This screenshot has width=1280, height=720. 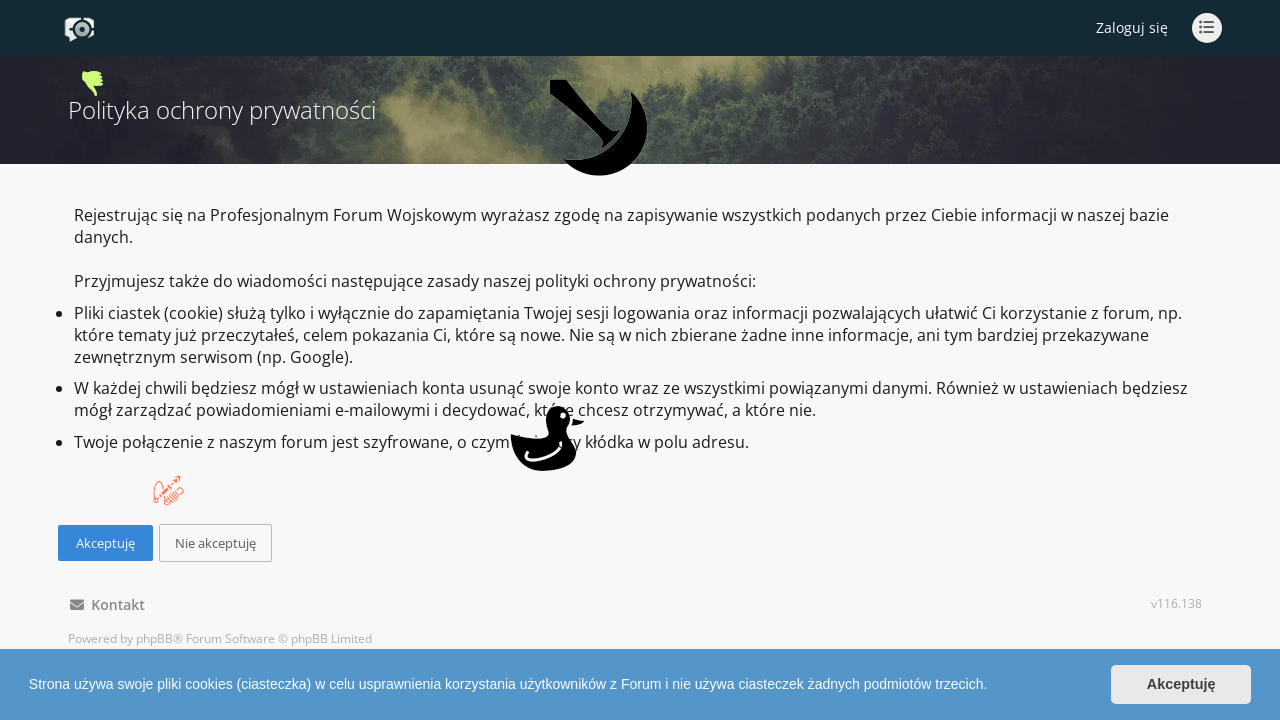 What do you see at coordinates (168, 490) in the screenshot?
I see `select rope dart weapon in game inventory` at bounding box center [168, 490].